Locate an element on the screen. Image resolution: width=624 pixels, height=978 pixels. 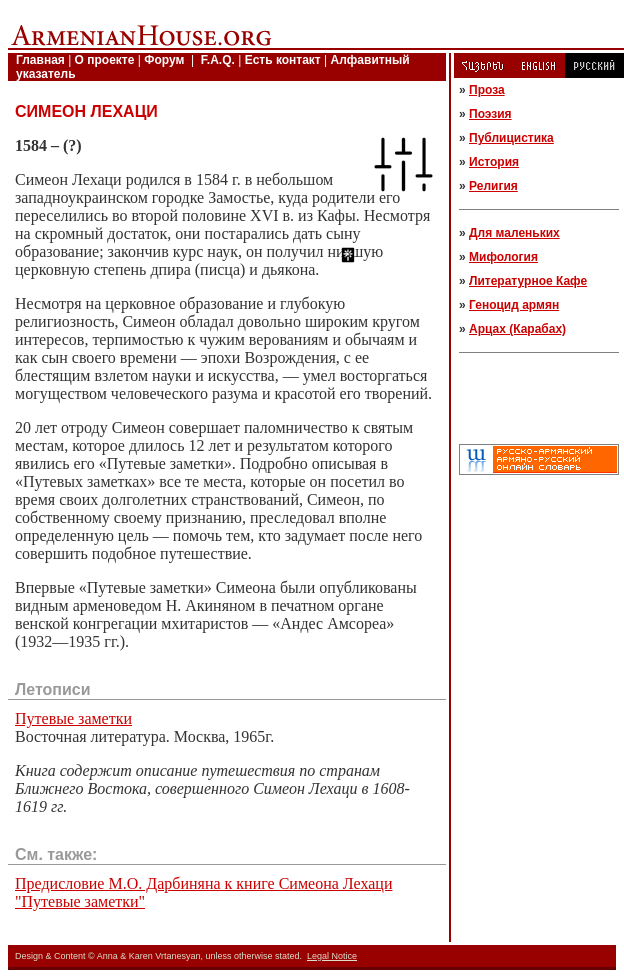
open linktree profile is located at coordinates (348, 255).